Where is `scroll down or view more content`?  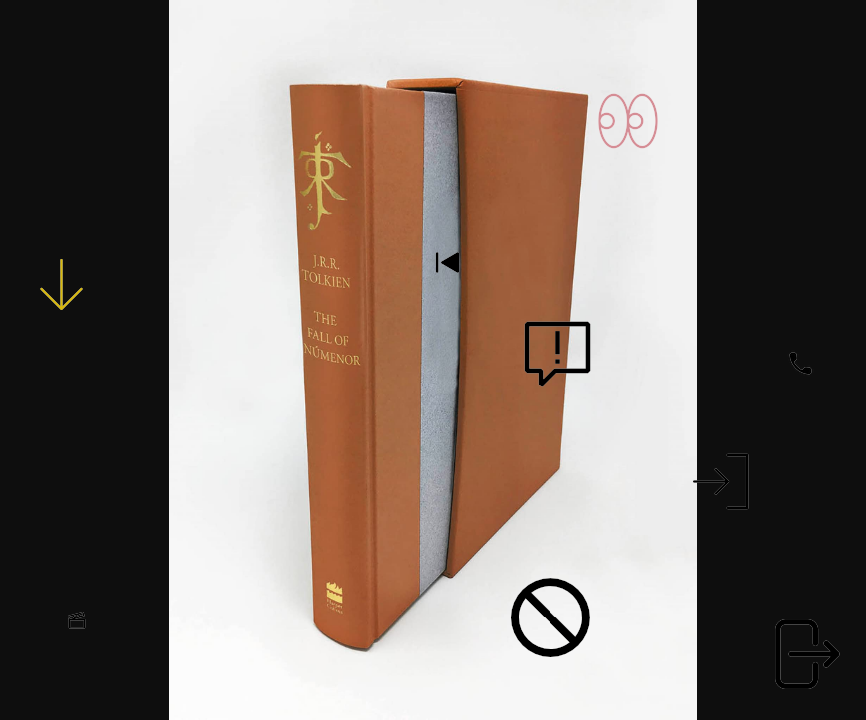 scroll down or view more content is located at coordinates (61, 284).